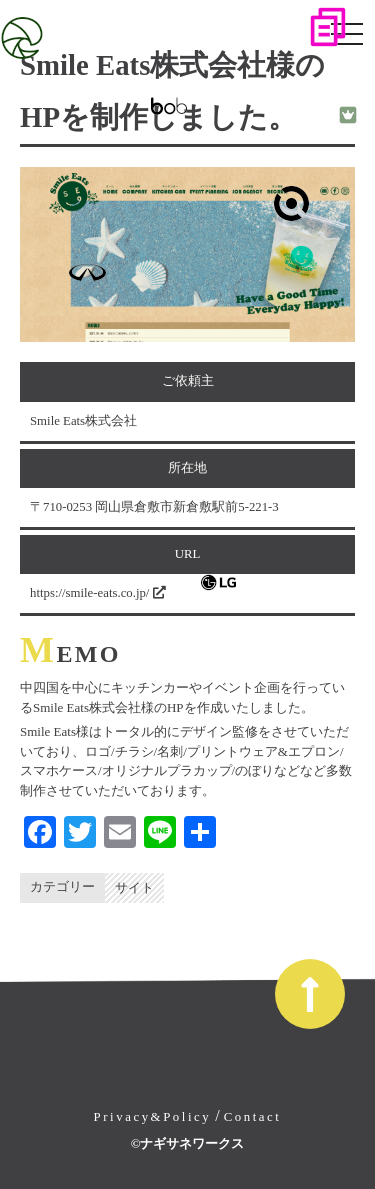 The width and height of the screenshot is (375, 1189). I want to click on LG brand logo or product identifier, so click(218, 582).